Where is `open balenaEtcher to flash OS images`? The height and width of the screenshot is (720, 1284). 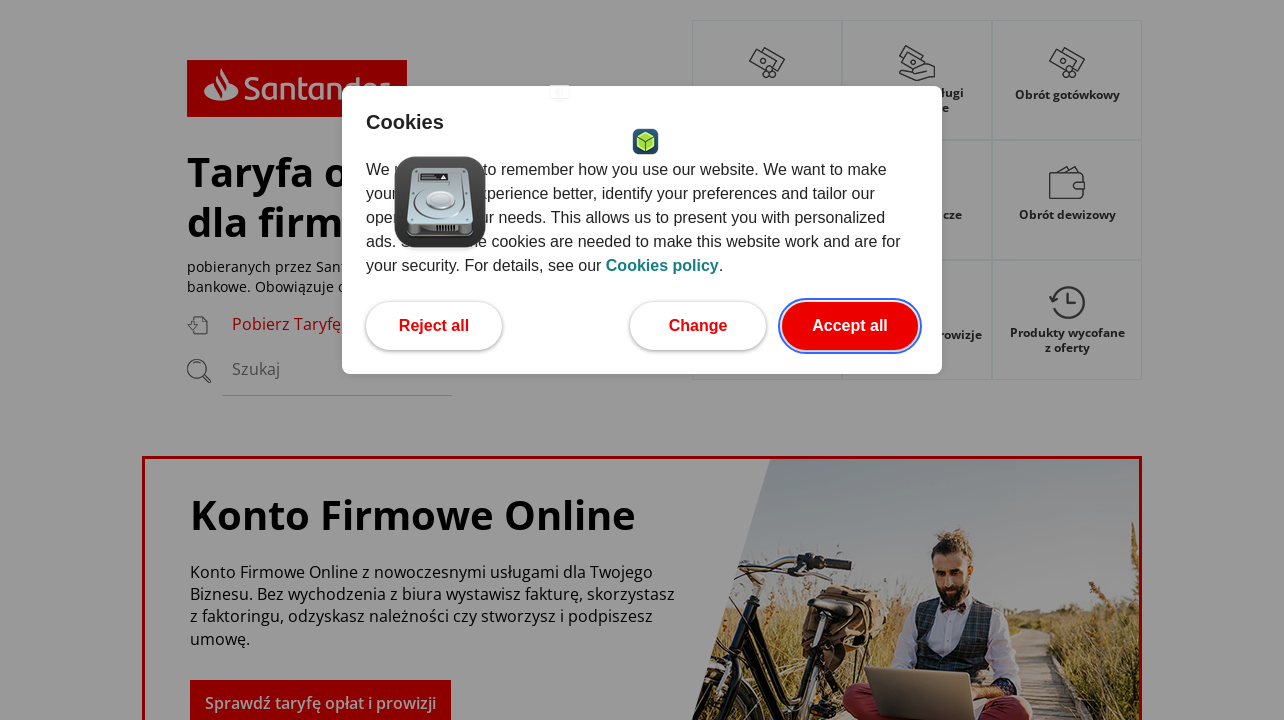
open balenaEtcher to flash OS images is located at coordinates (645, 141).